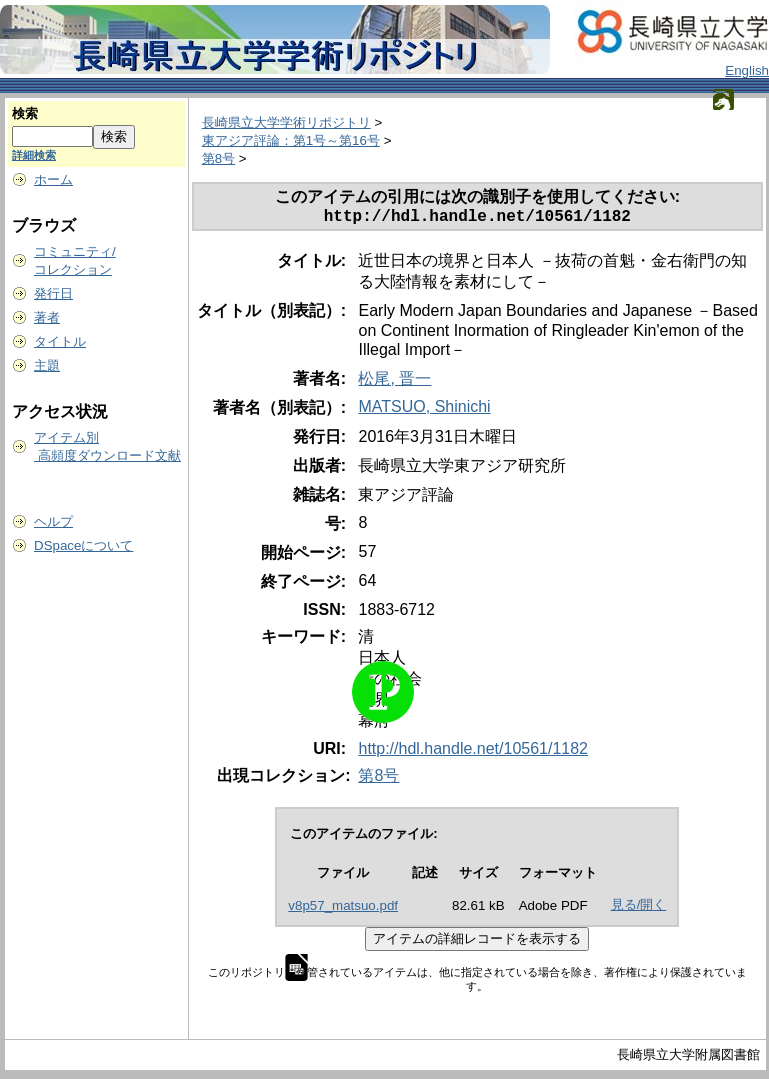  What do you see at coordinates (296, 967) in the screenshot?
I see `open LibreOffice Calc spreadsheet application` at bounding box center [296, 967].